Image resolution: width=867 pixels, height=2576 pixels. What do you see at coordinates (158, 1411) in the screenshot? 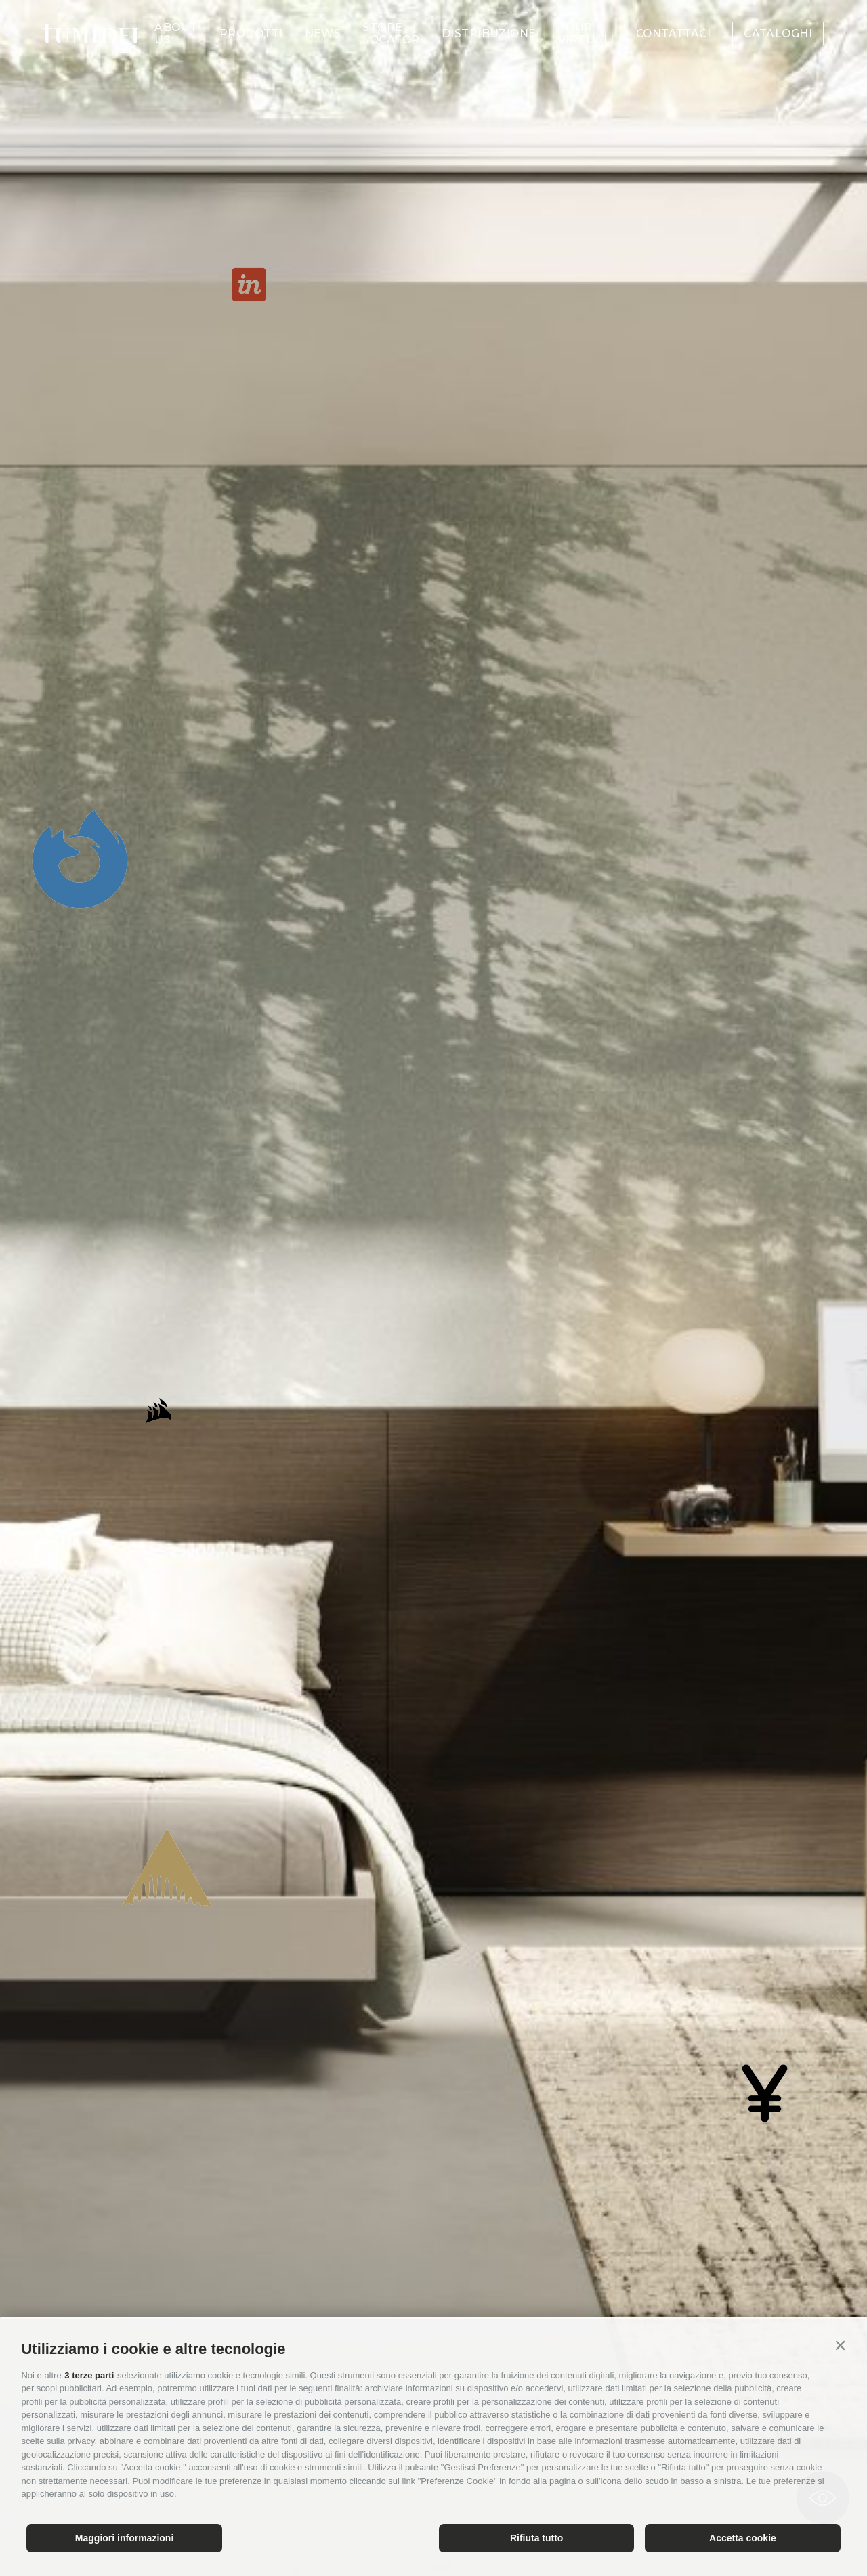
I see `corsair brand or product identifier` at bounding box center [158, 1411].